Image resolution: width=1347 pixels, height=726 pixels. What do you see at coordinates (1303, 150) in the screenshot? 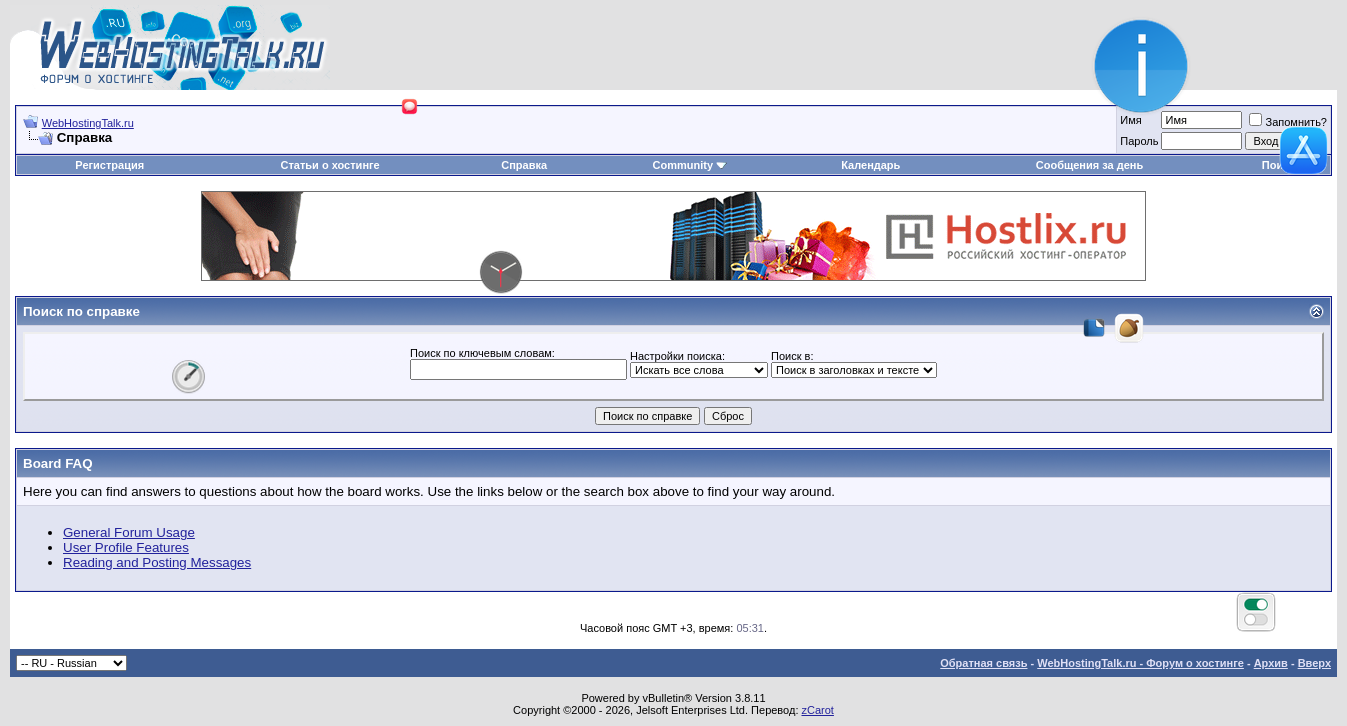
I see `open the App Store to browse and download apps` at bounding box center [1303, 150].